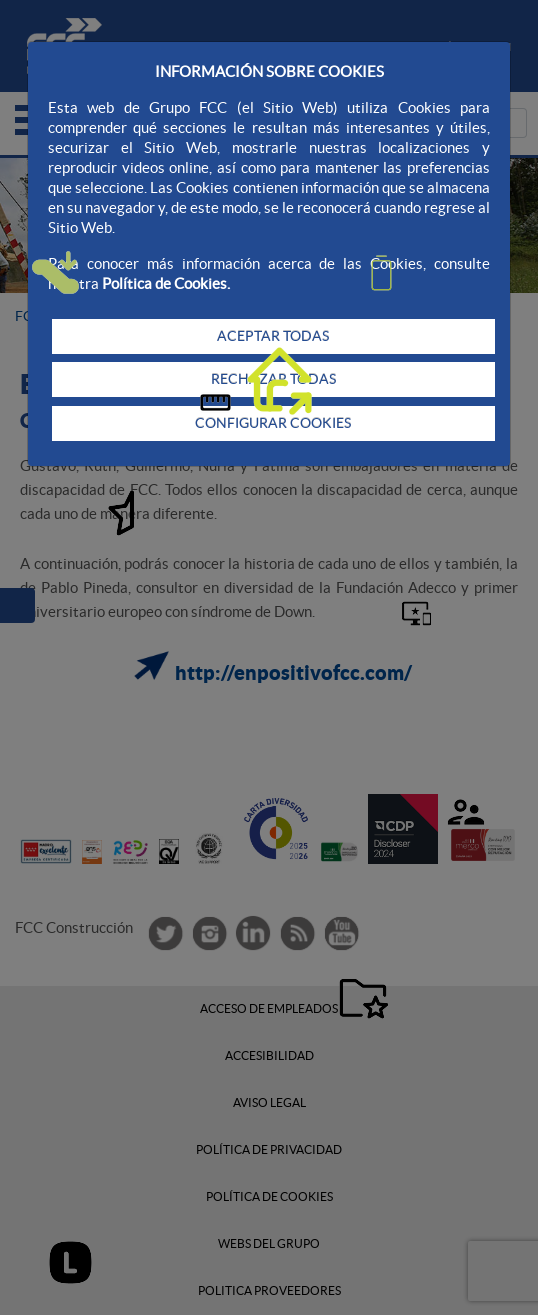 The width and height of the screenshot is (538, 1315). Describe the element at coordinates (55, 272) in the screenshot. I see `indicates escalator going down` at that location.